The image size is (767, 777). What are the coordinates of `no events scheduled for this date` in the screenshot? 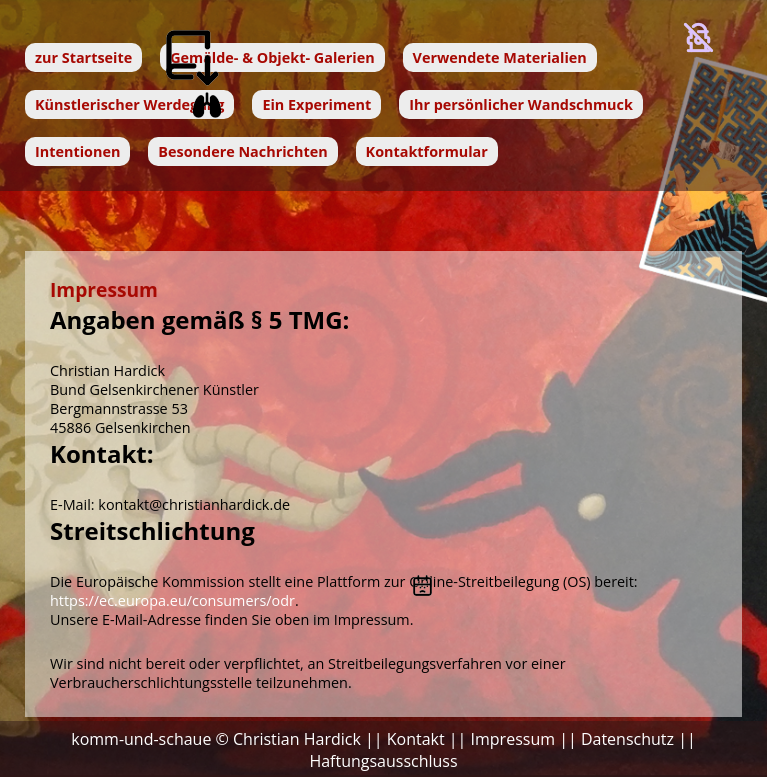 It's located at (422, 585).